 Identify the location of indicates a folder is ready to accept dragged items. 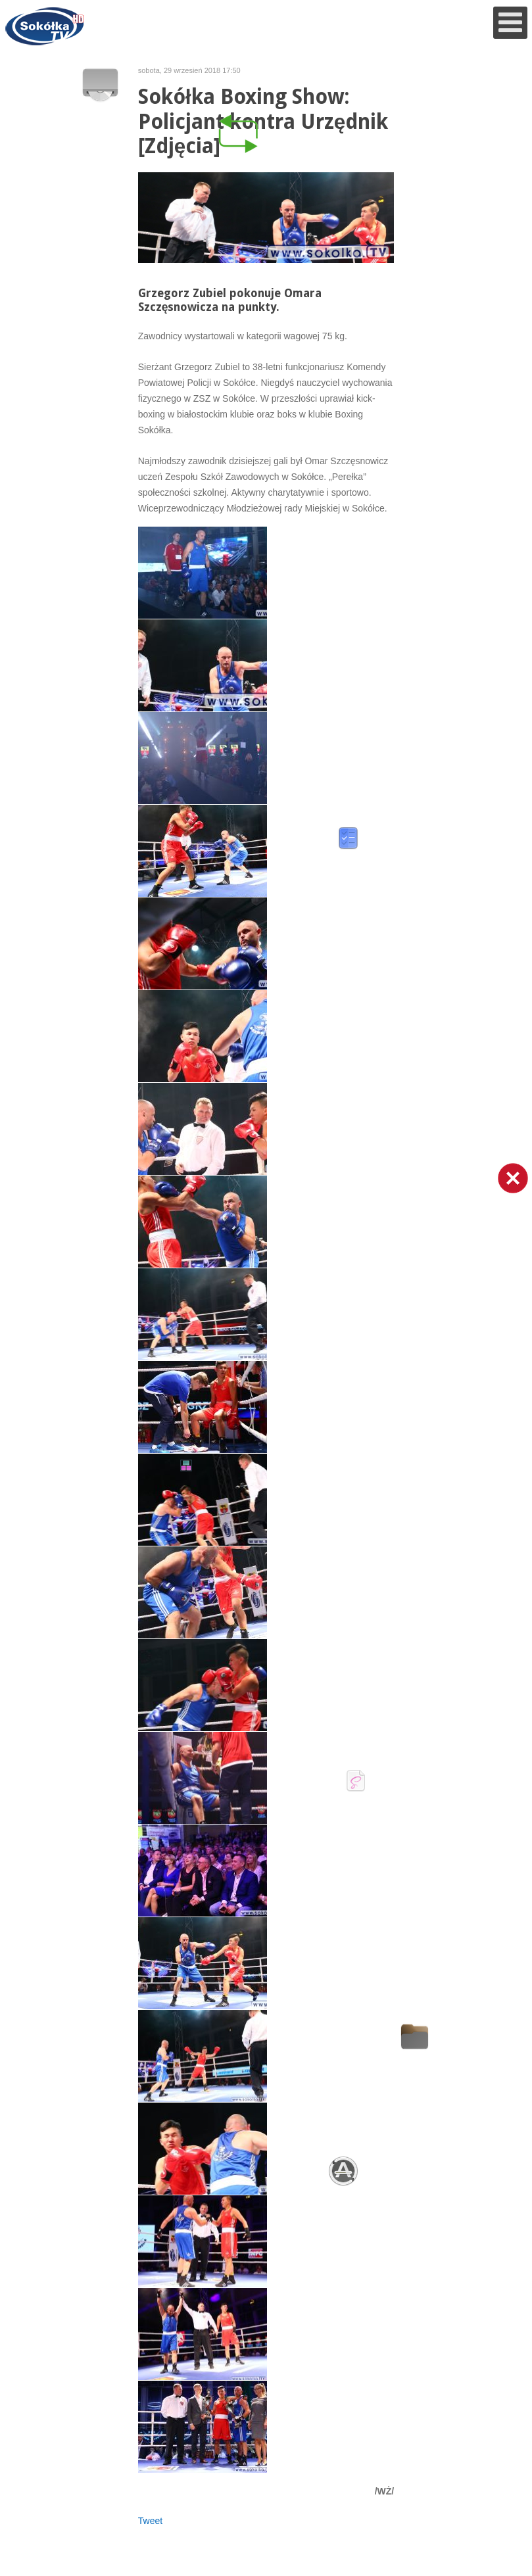
(414, 2036).